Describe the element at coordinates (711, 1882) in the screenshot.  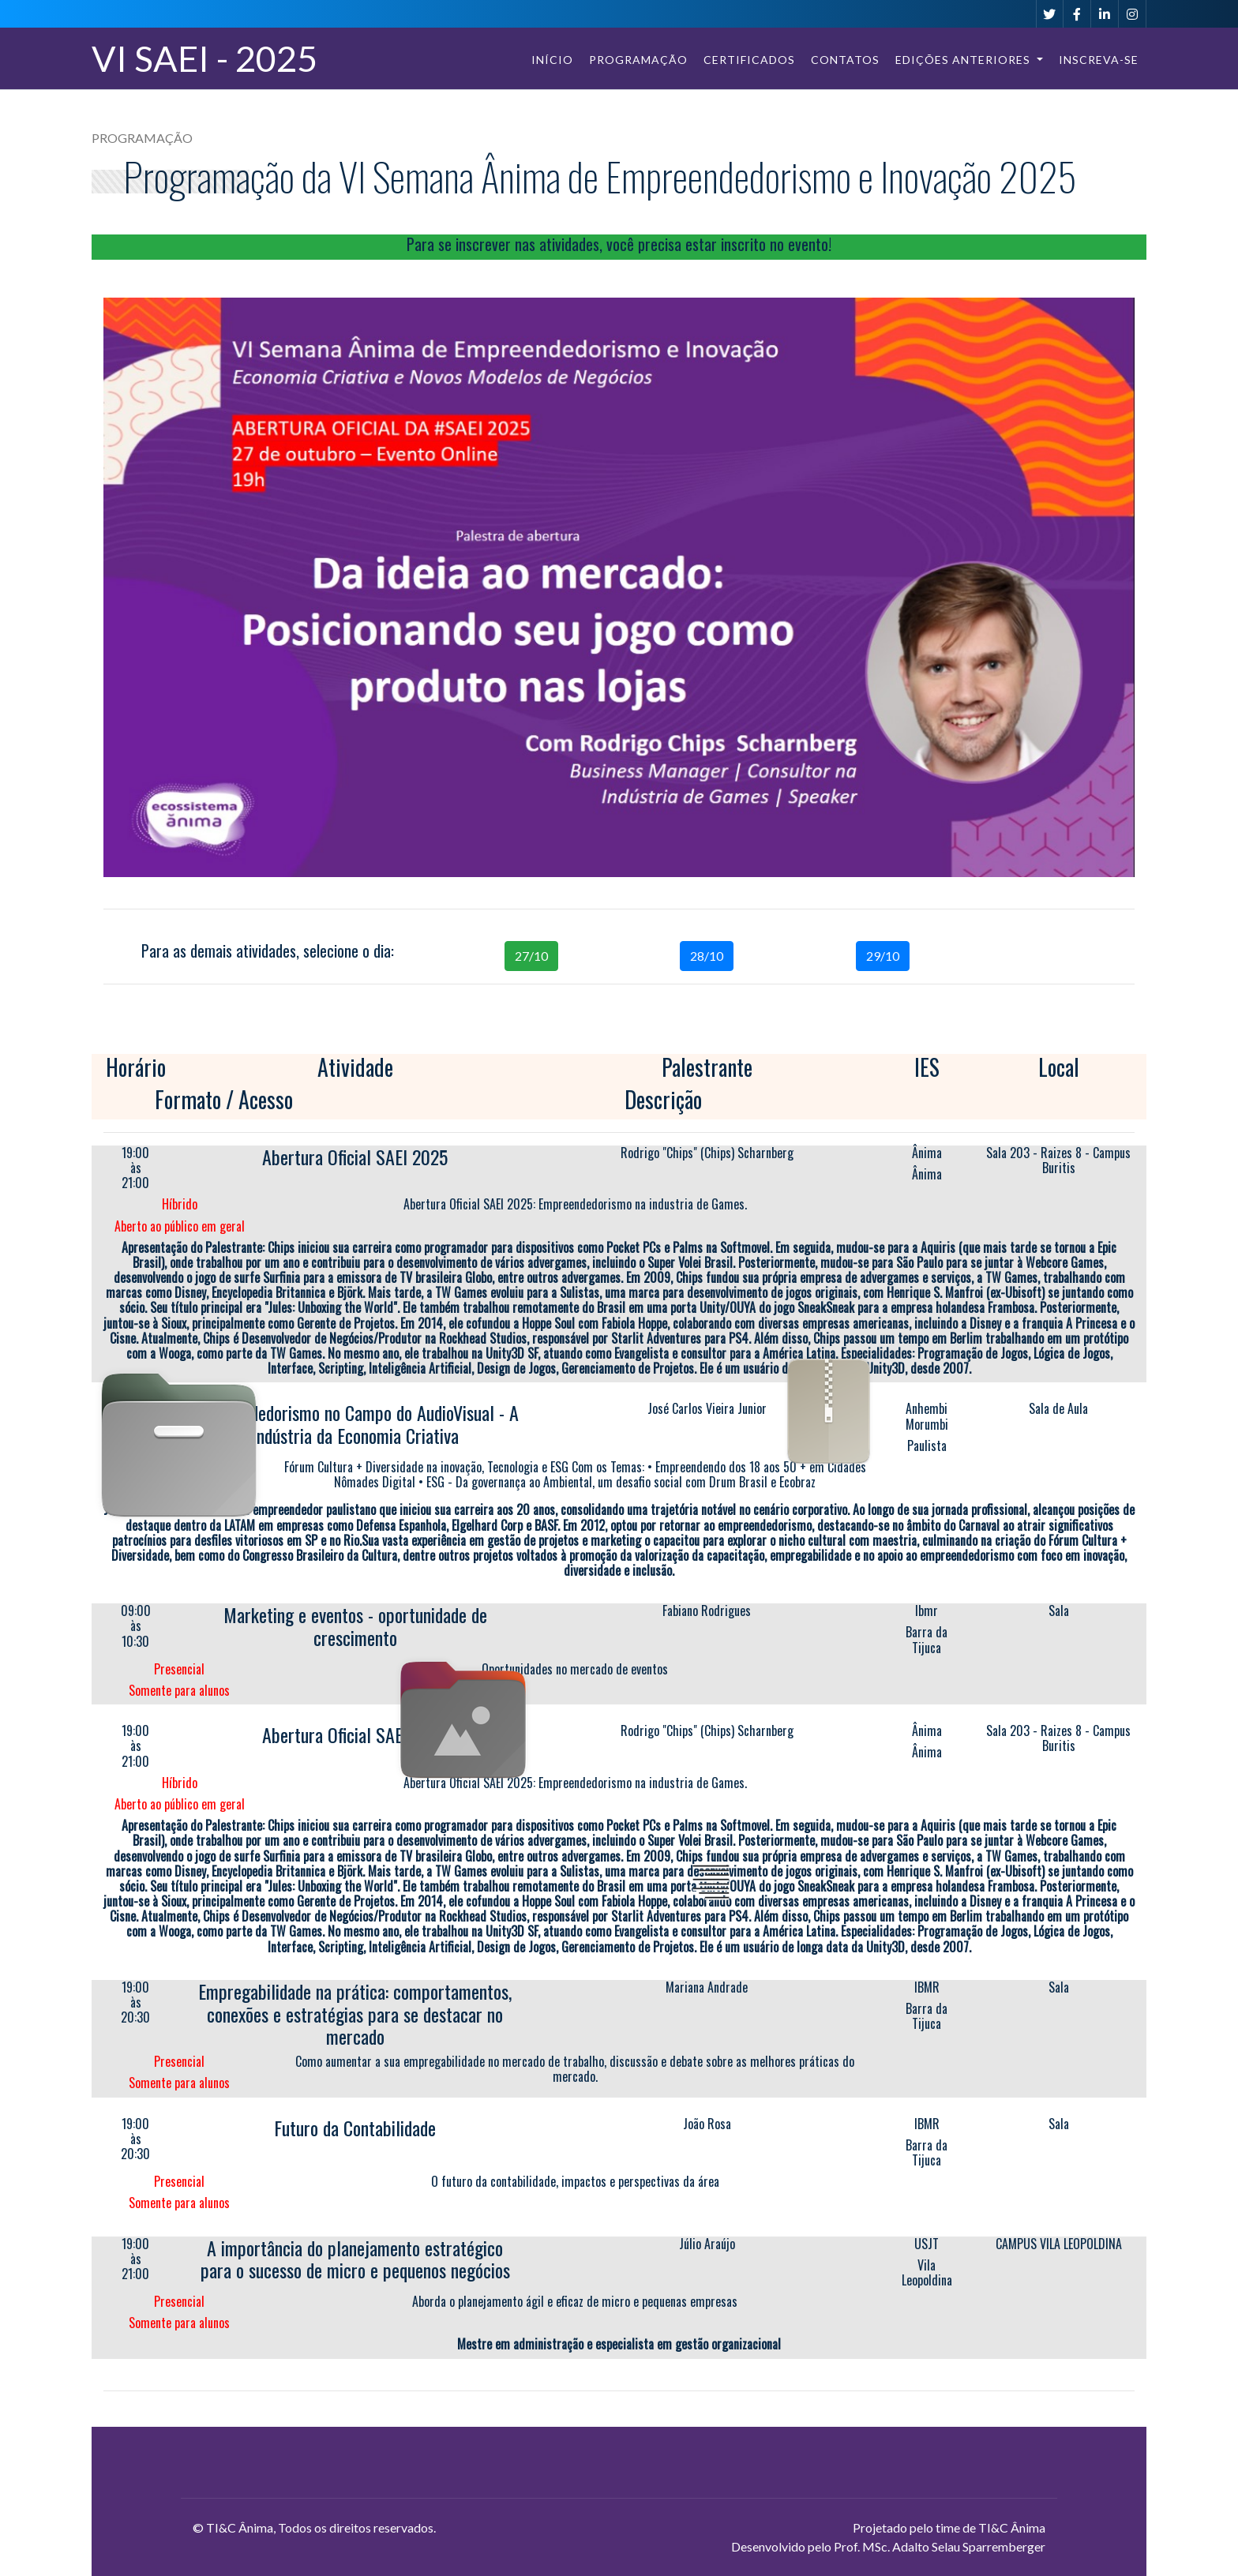
I see `align text to the right margin` at that location.